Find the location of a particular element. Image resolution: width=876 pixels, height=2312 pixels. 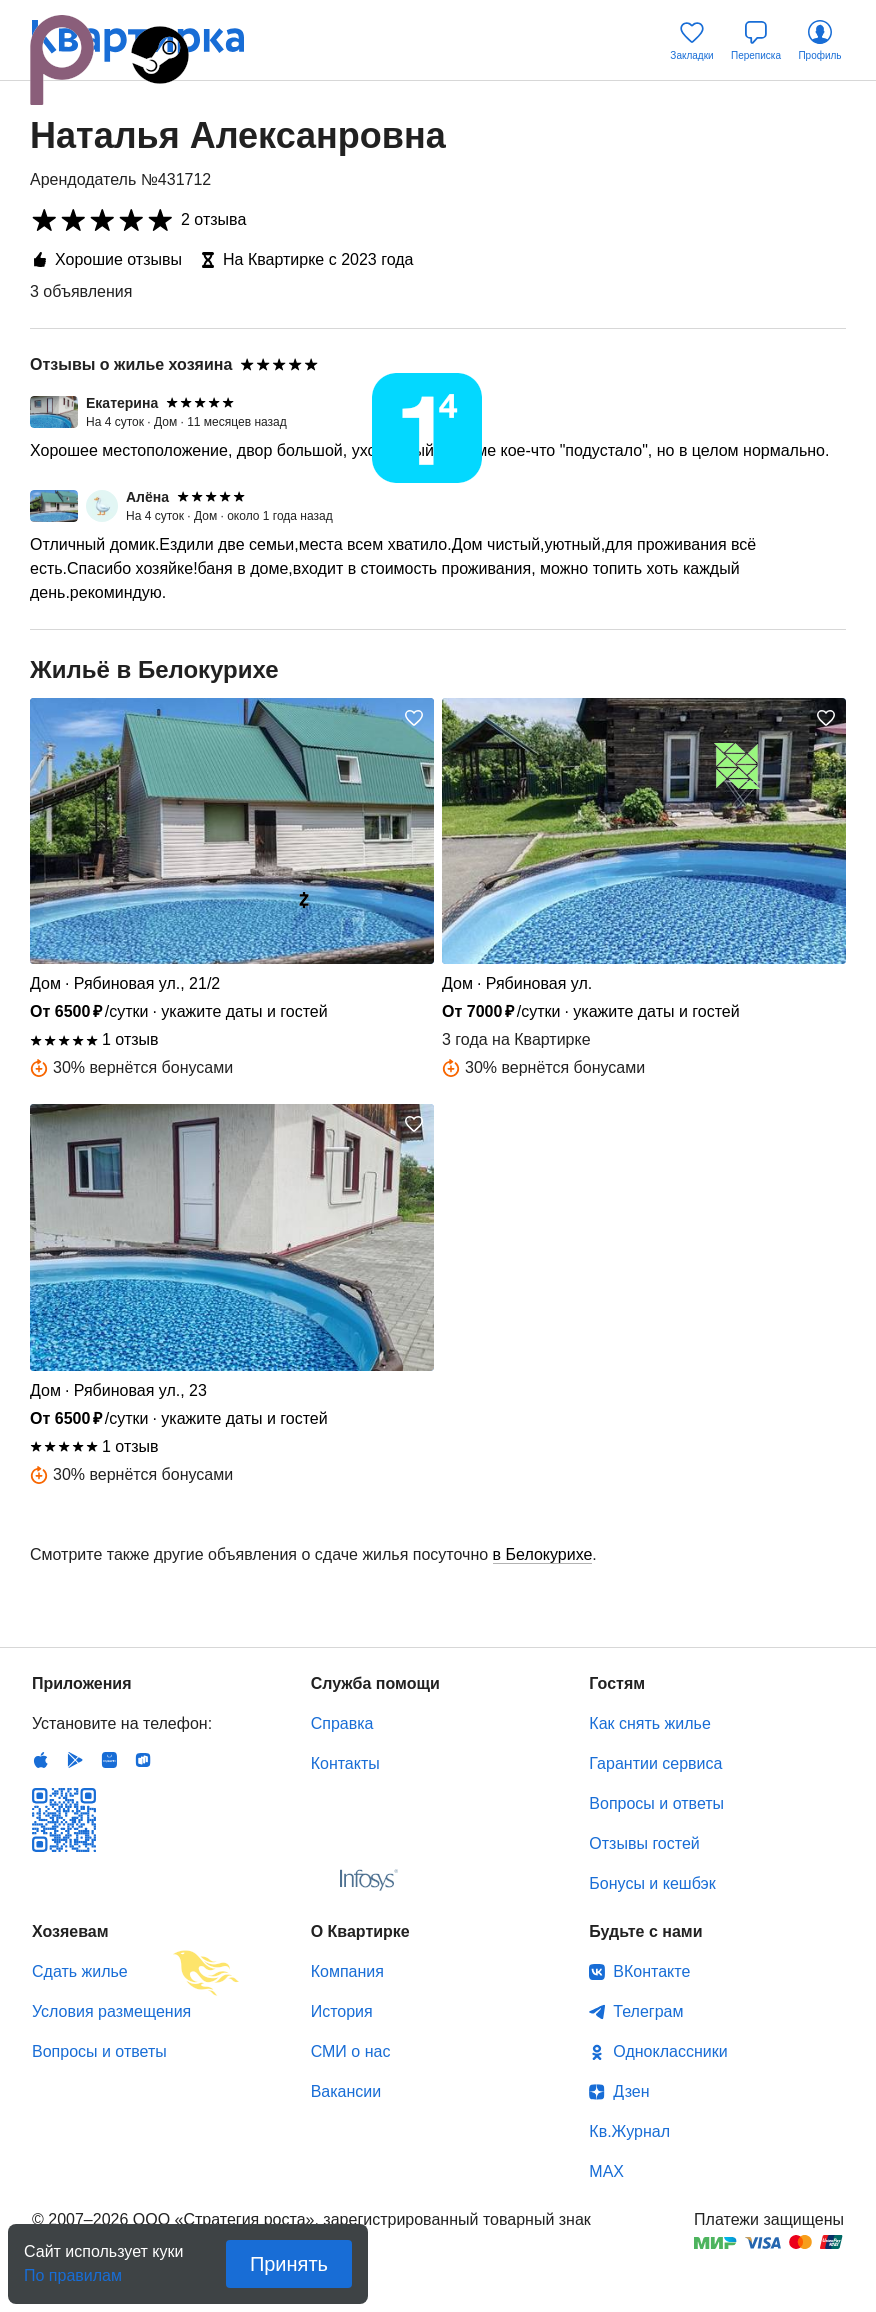

open the picsart app is located at coordinates (62, 60).